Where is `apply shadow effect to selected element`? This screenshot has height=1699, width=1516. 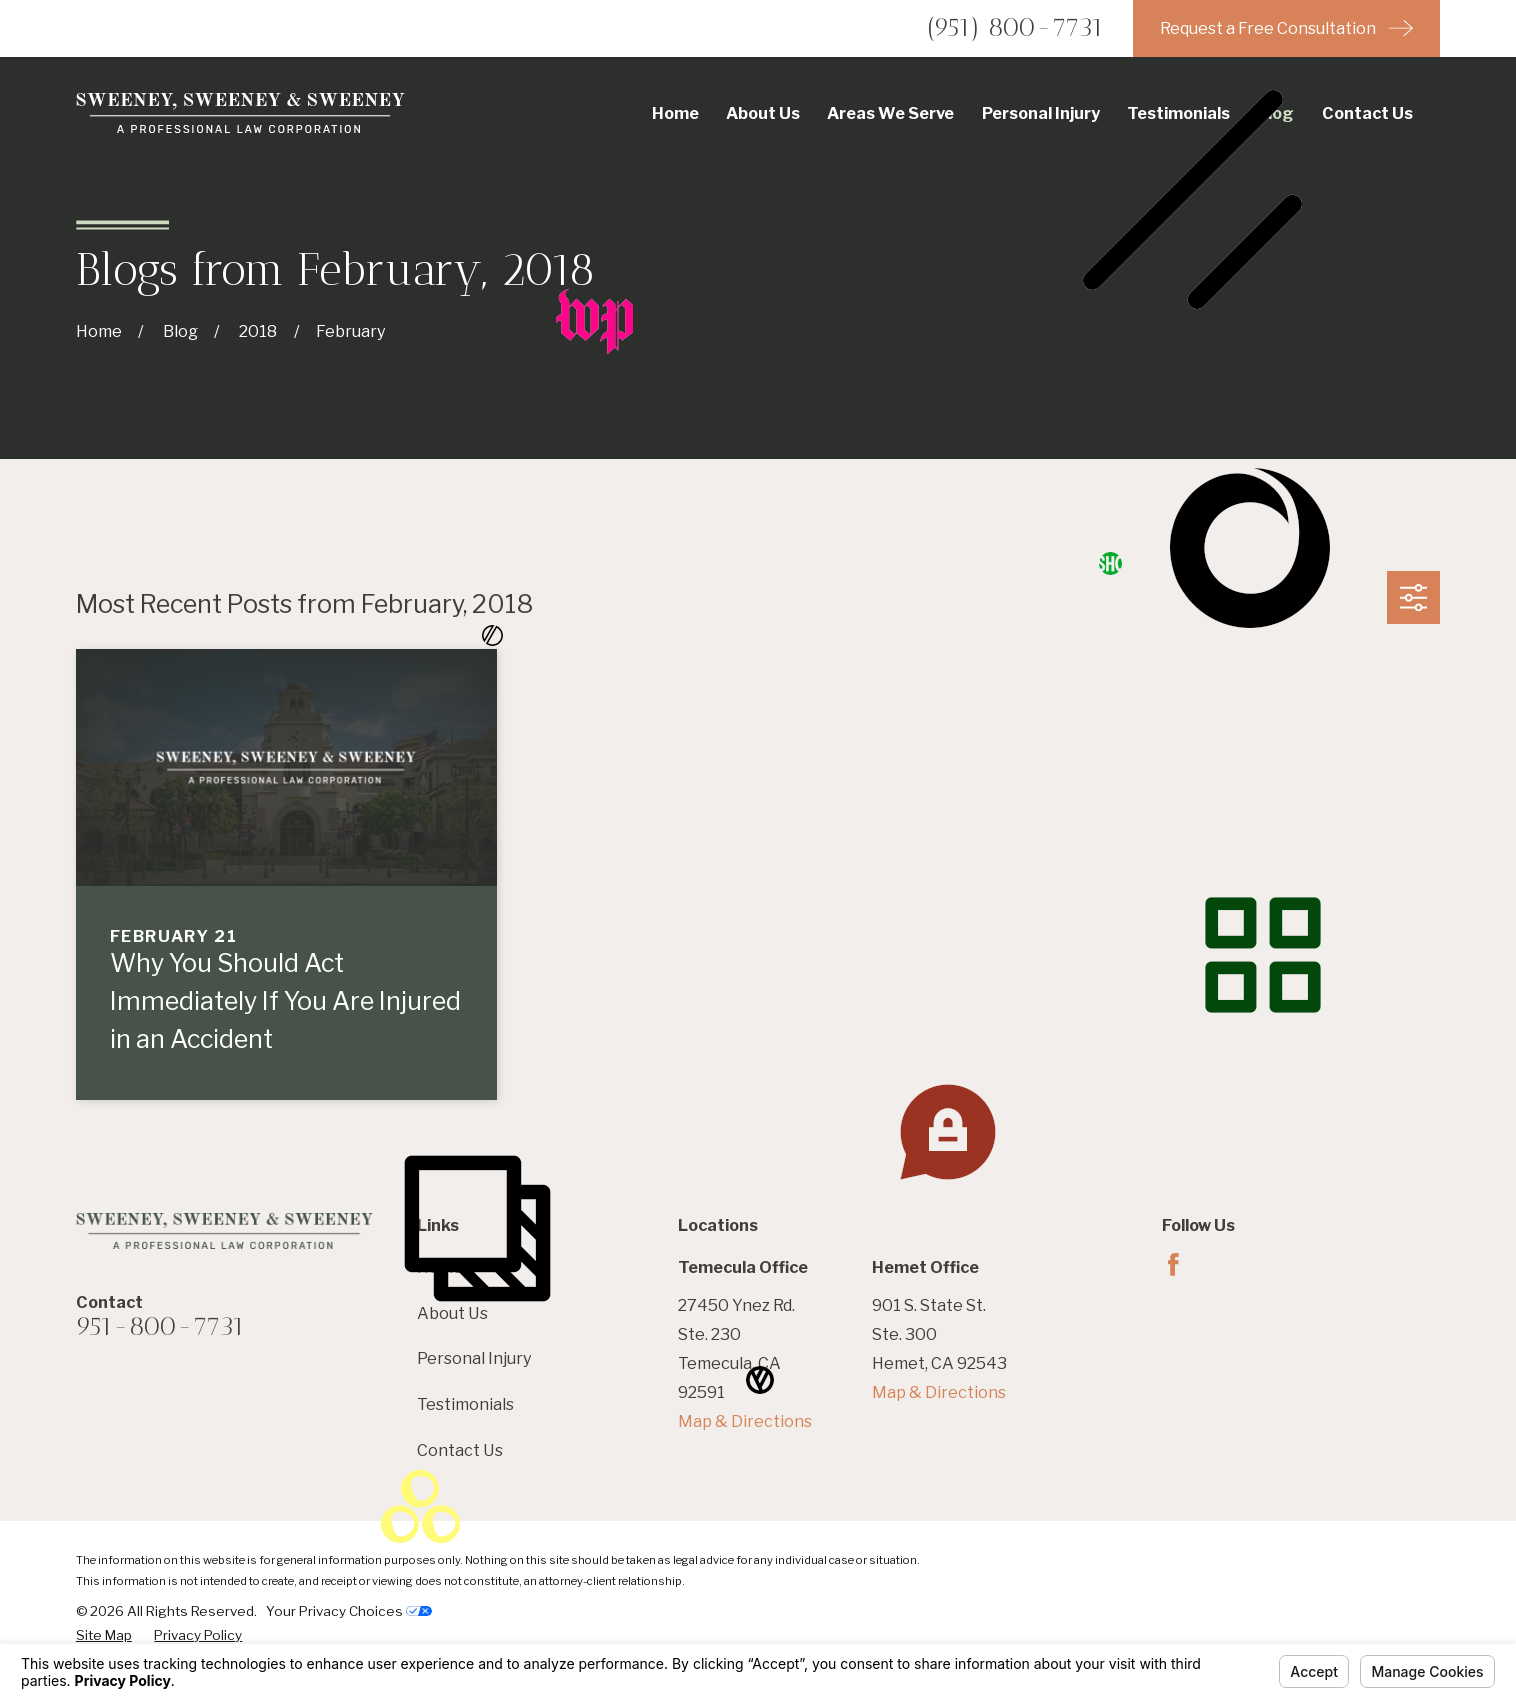
apply shadow effect to selected element is located at coordinates (477, 1228).